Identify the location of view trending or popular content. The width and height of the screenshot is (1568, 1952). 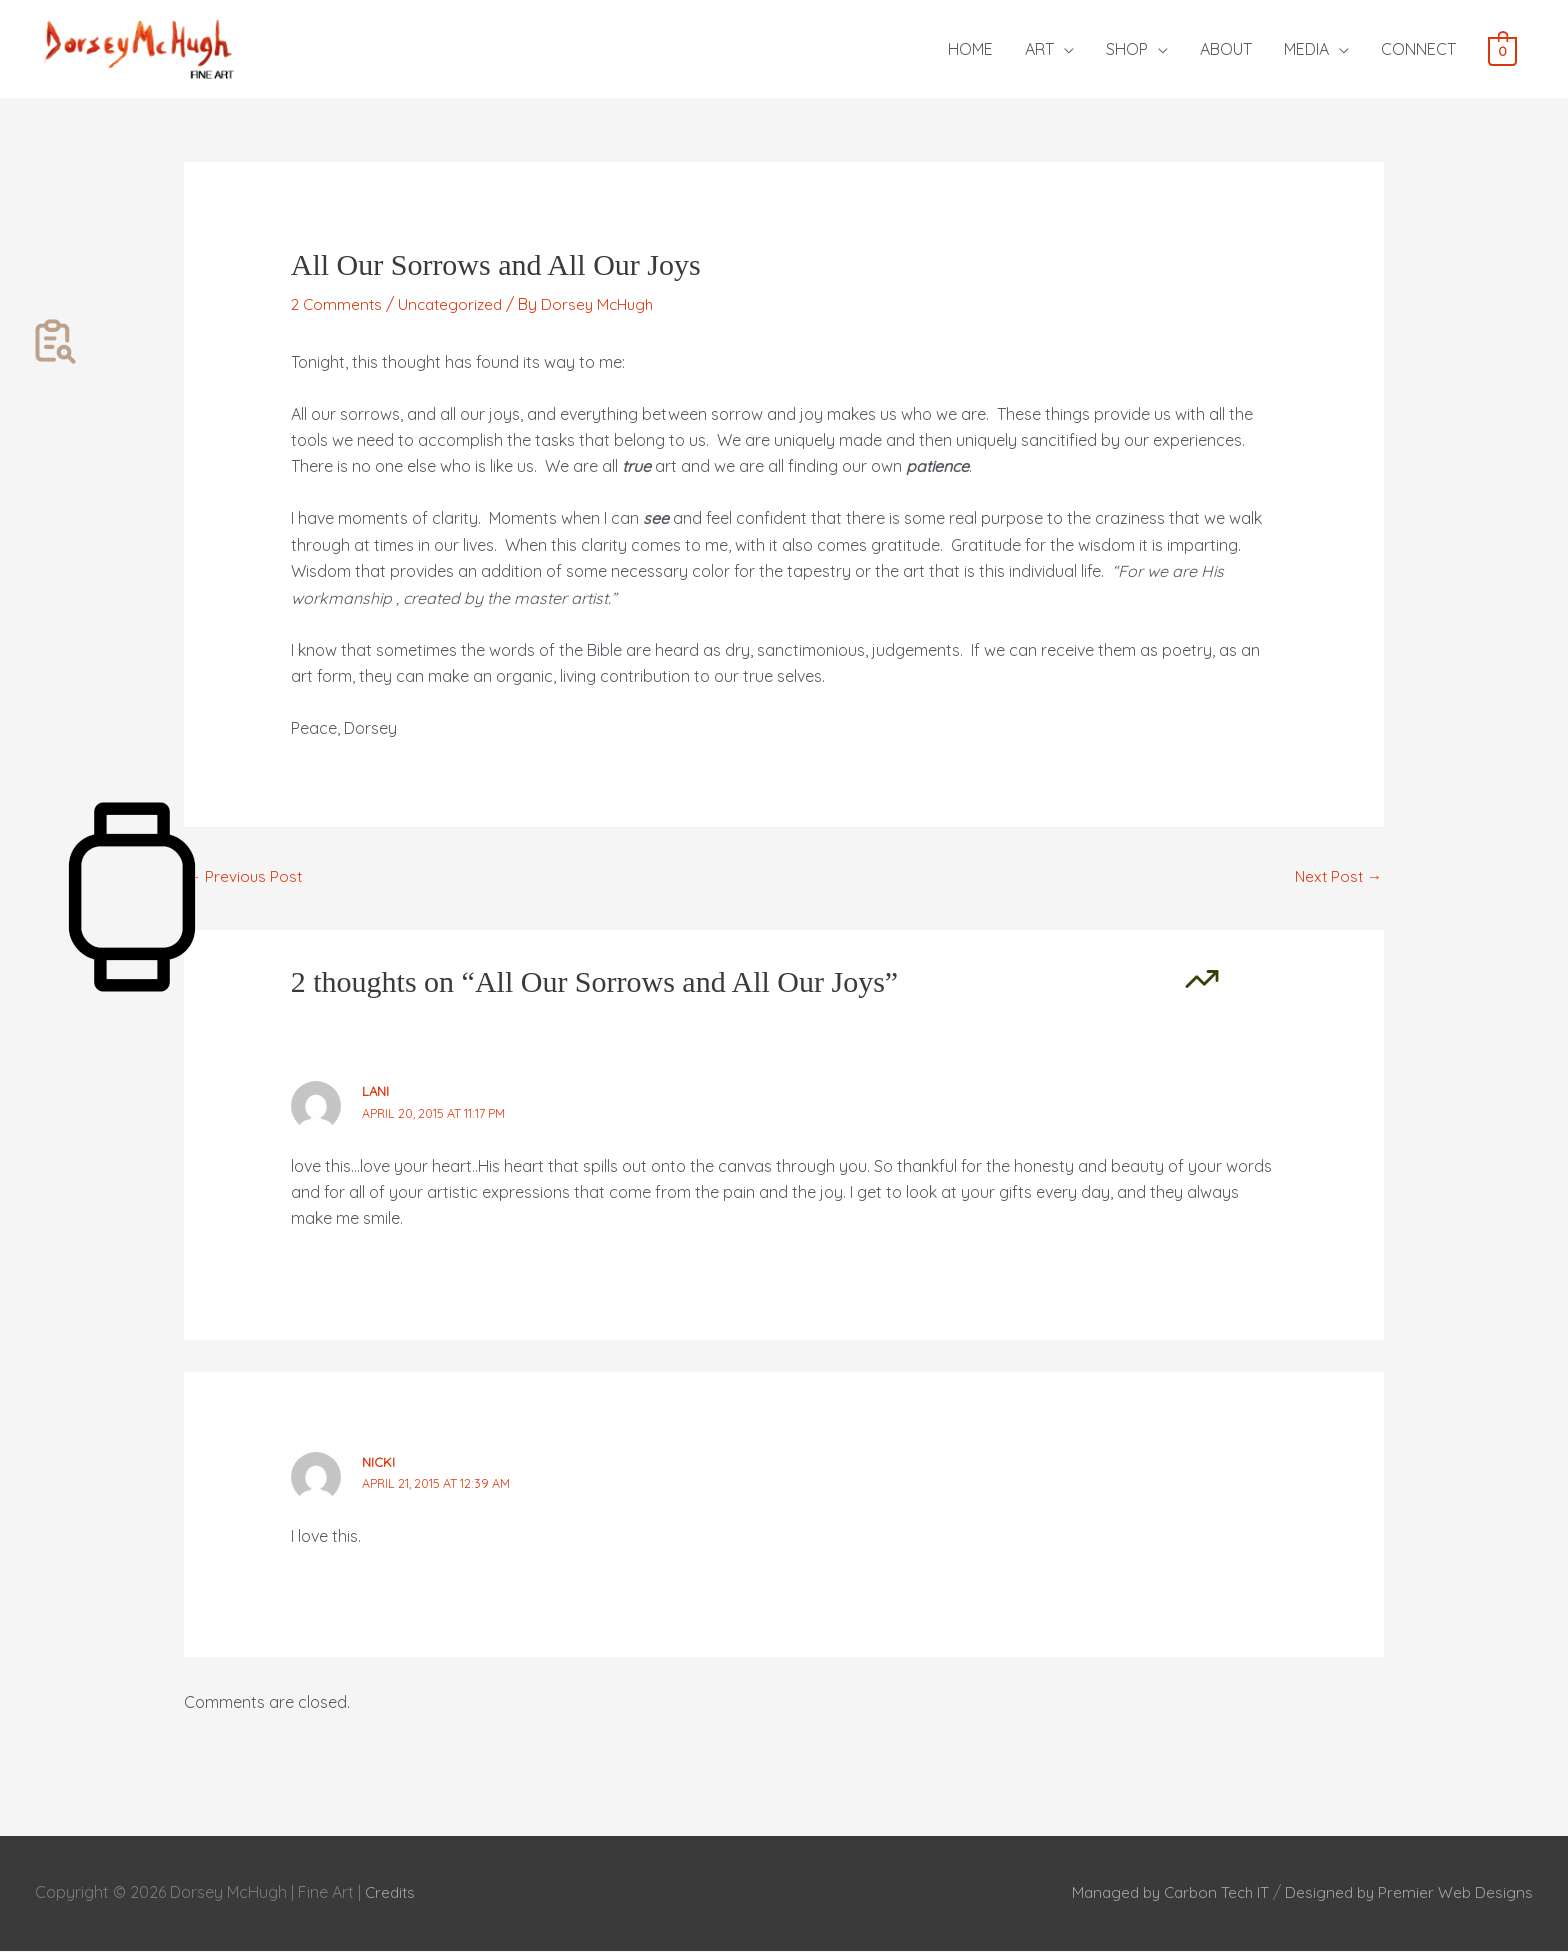
(1202, 979).